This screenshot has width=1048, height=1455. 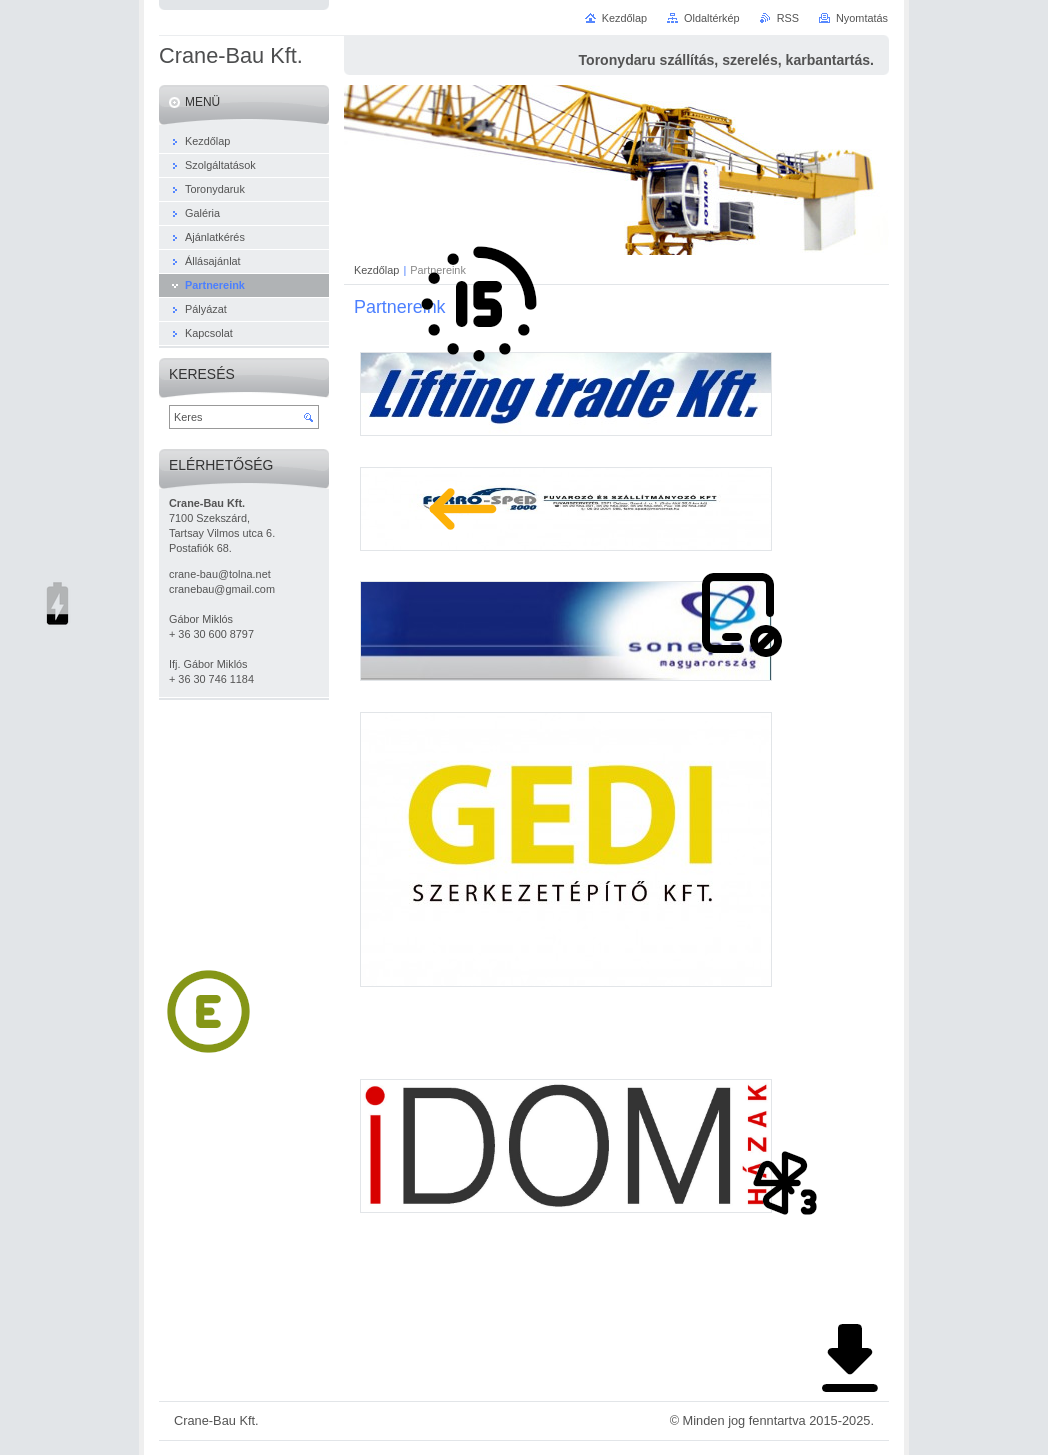 What do you see at coordinates (785, 1183) in the screenshot?
I see `set car fan speed to level 3` at bounding box center [785, 1183].